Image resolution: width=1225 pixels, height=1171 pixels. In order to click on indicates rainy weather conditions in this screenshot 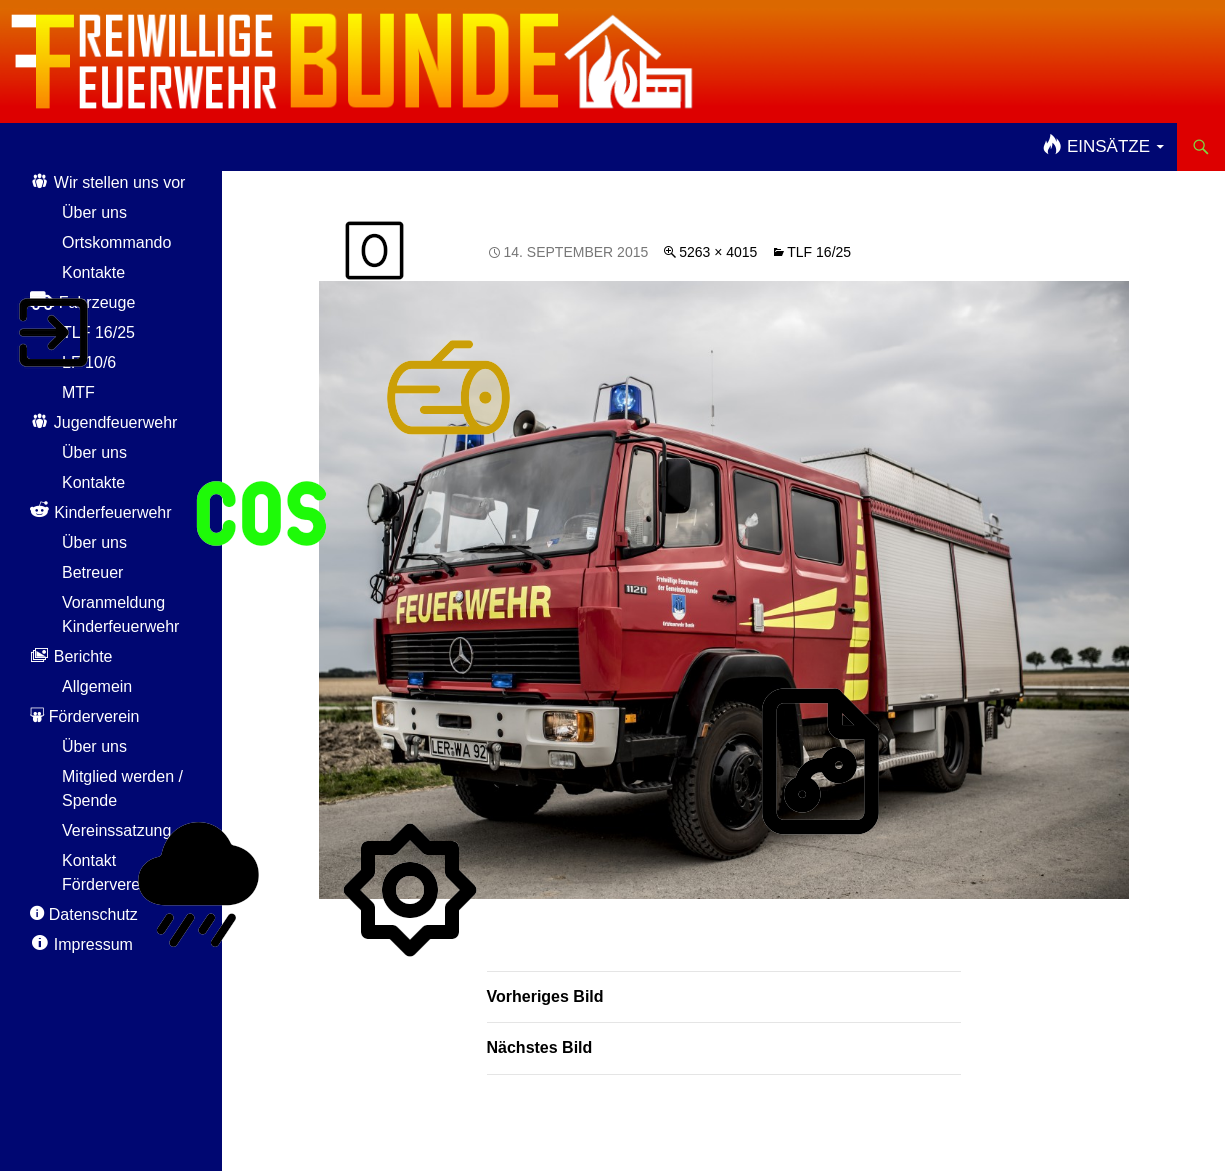, I will do `click(198, 884)`.